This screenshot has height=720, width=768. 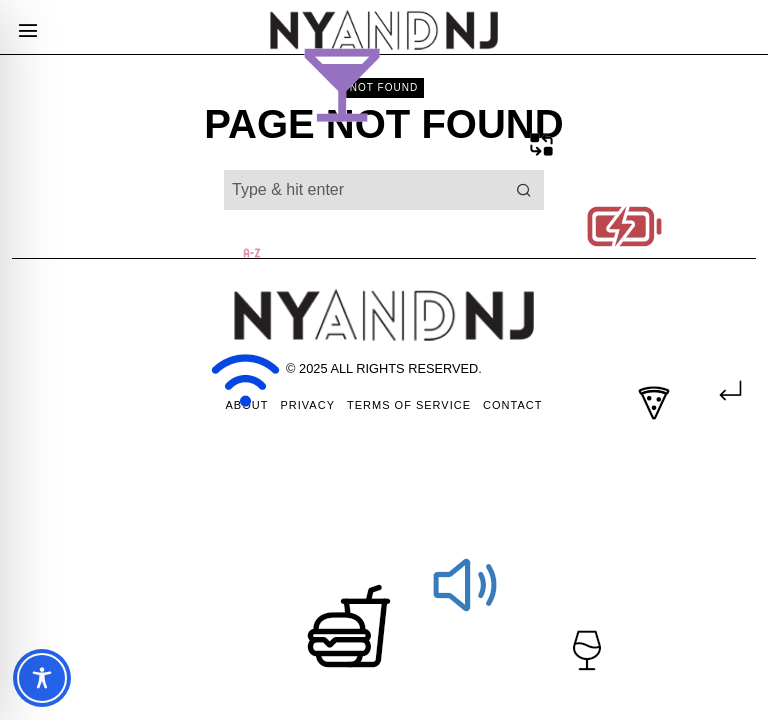 What do you see at coordinates (252, 253) in the screenshot?
I see `sort items alphabetically from A to Z` at bounding box center [252, 253].